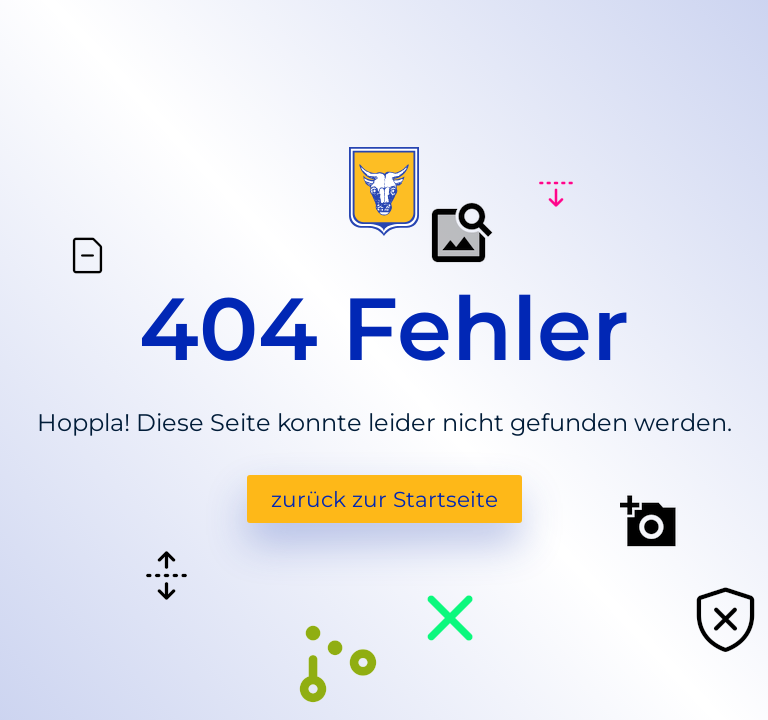 This screenshot has height=720, width=768. What do you see at coordinates (556, 194) in the screenshot?
I see `expand collapsed content below` at bounding box center [556, 194].